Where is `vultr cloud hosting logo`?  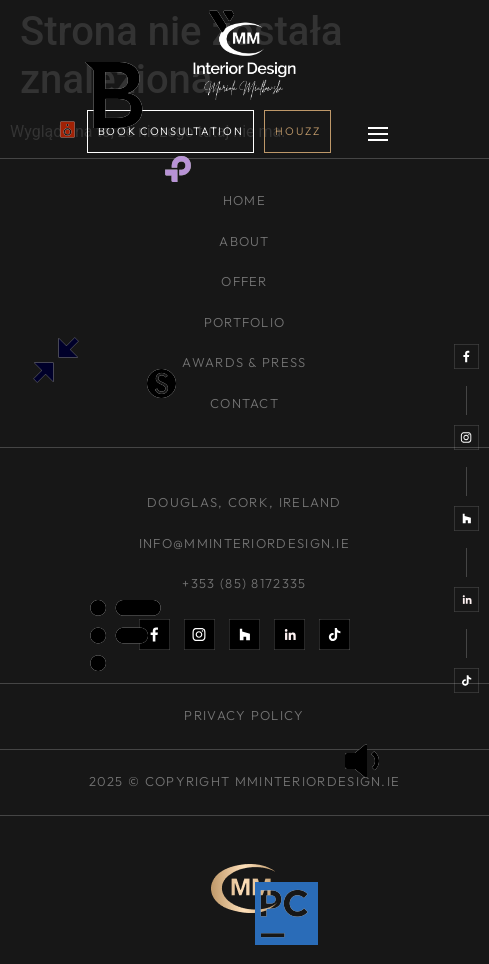 vultr cloud hosting logo is located at coordinates (221, 21).